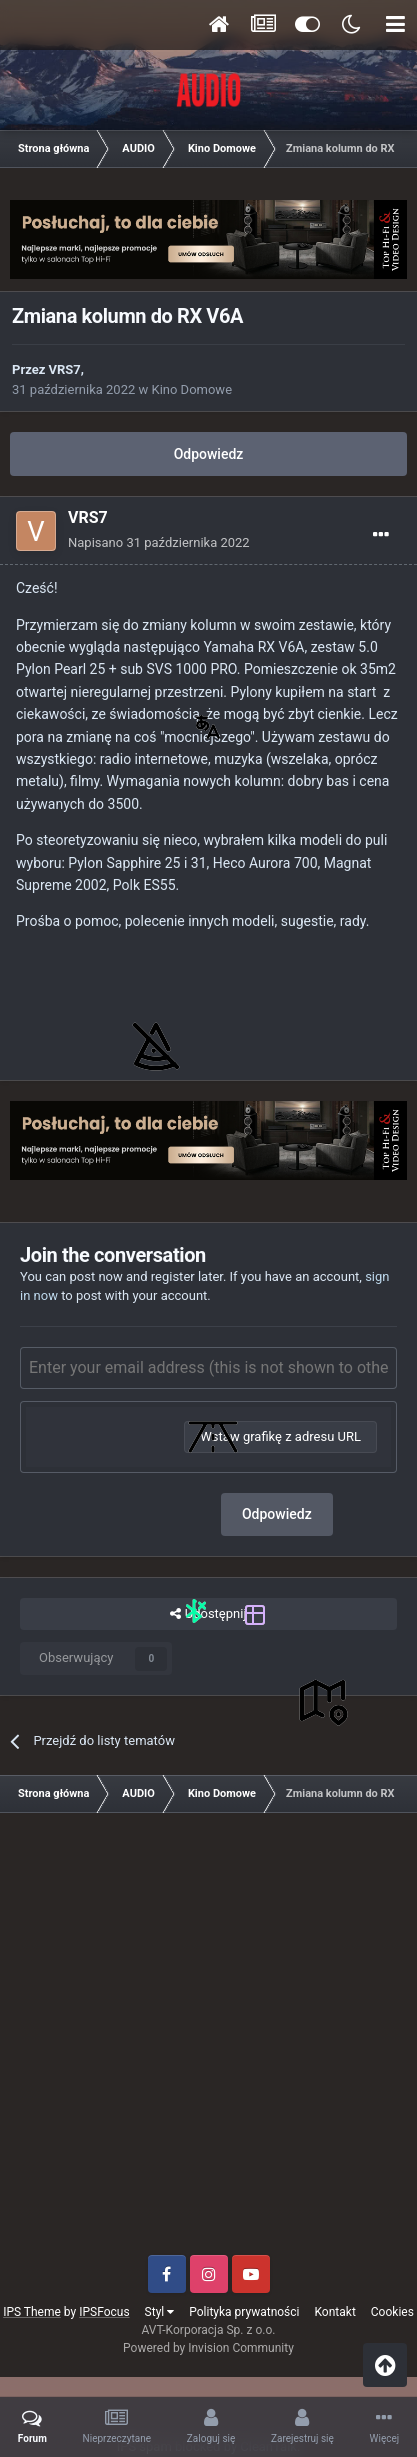 The image size is (417, 2457). I want to click on view location on map, so click(322, 1700).